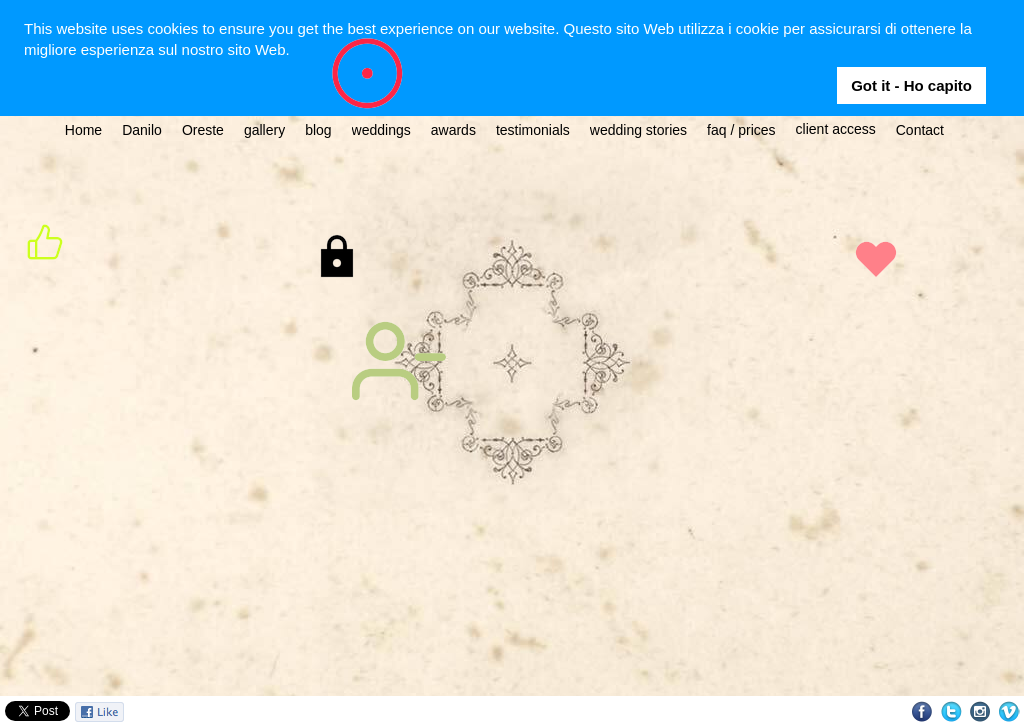 This screenshot has height=726, width=1024. I want to click on view open issues or bugs, so click(370, 76).